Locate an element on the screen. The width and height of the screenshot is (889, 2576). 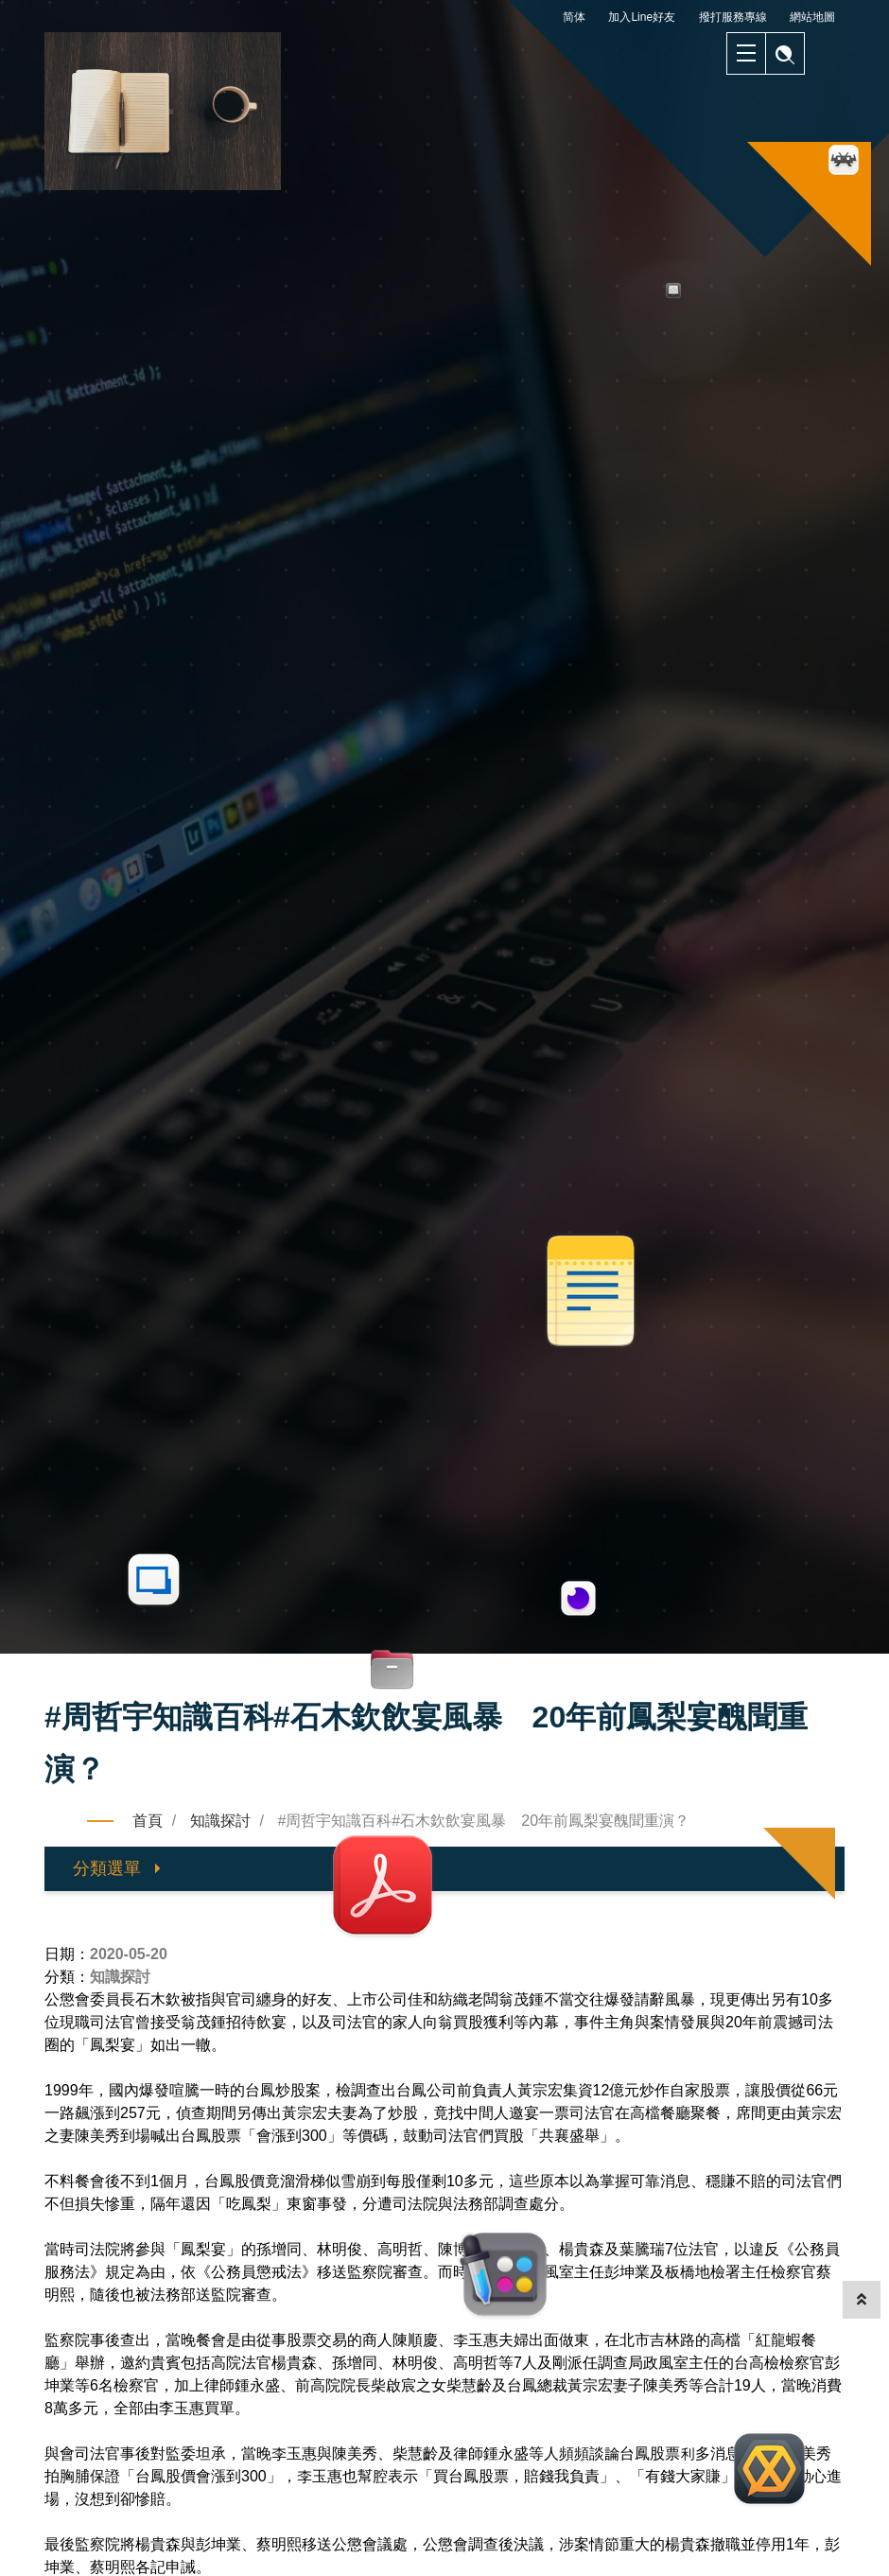
open the eyedropper color picker app is located at coordinates (505, 2274).